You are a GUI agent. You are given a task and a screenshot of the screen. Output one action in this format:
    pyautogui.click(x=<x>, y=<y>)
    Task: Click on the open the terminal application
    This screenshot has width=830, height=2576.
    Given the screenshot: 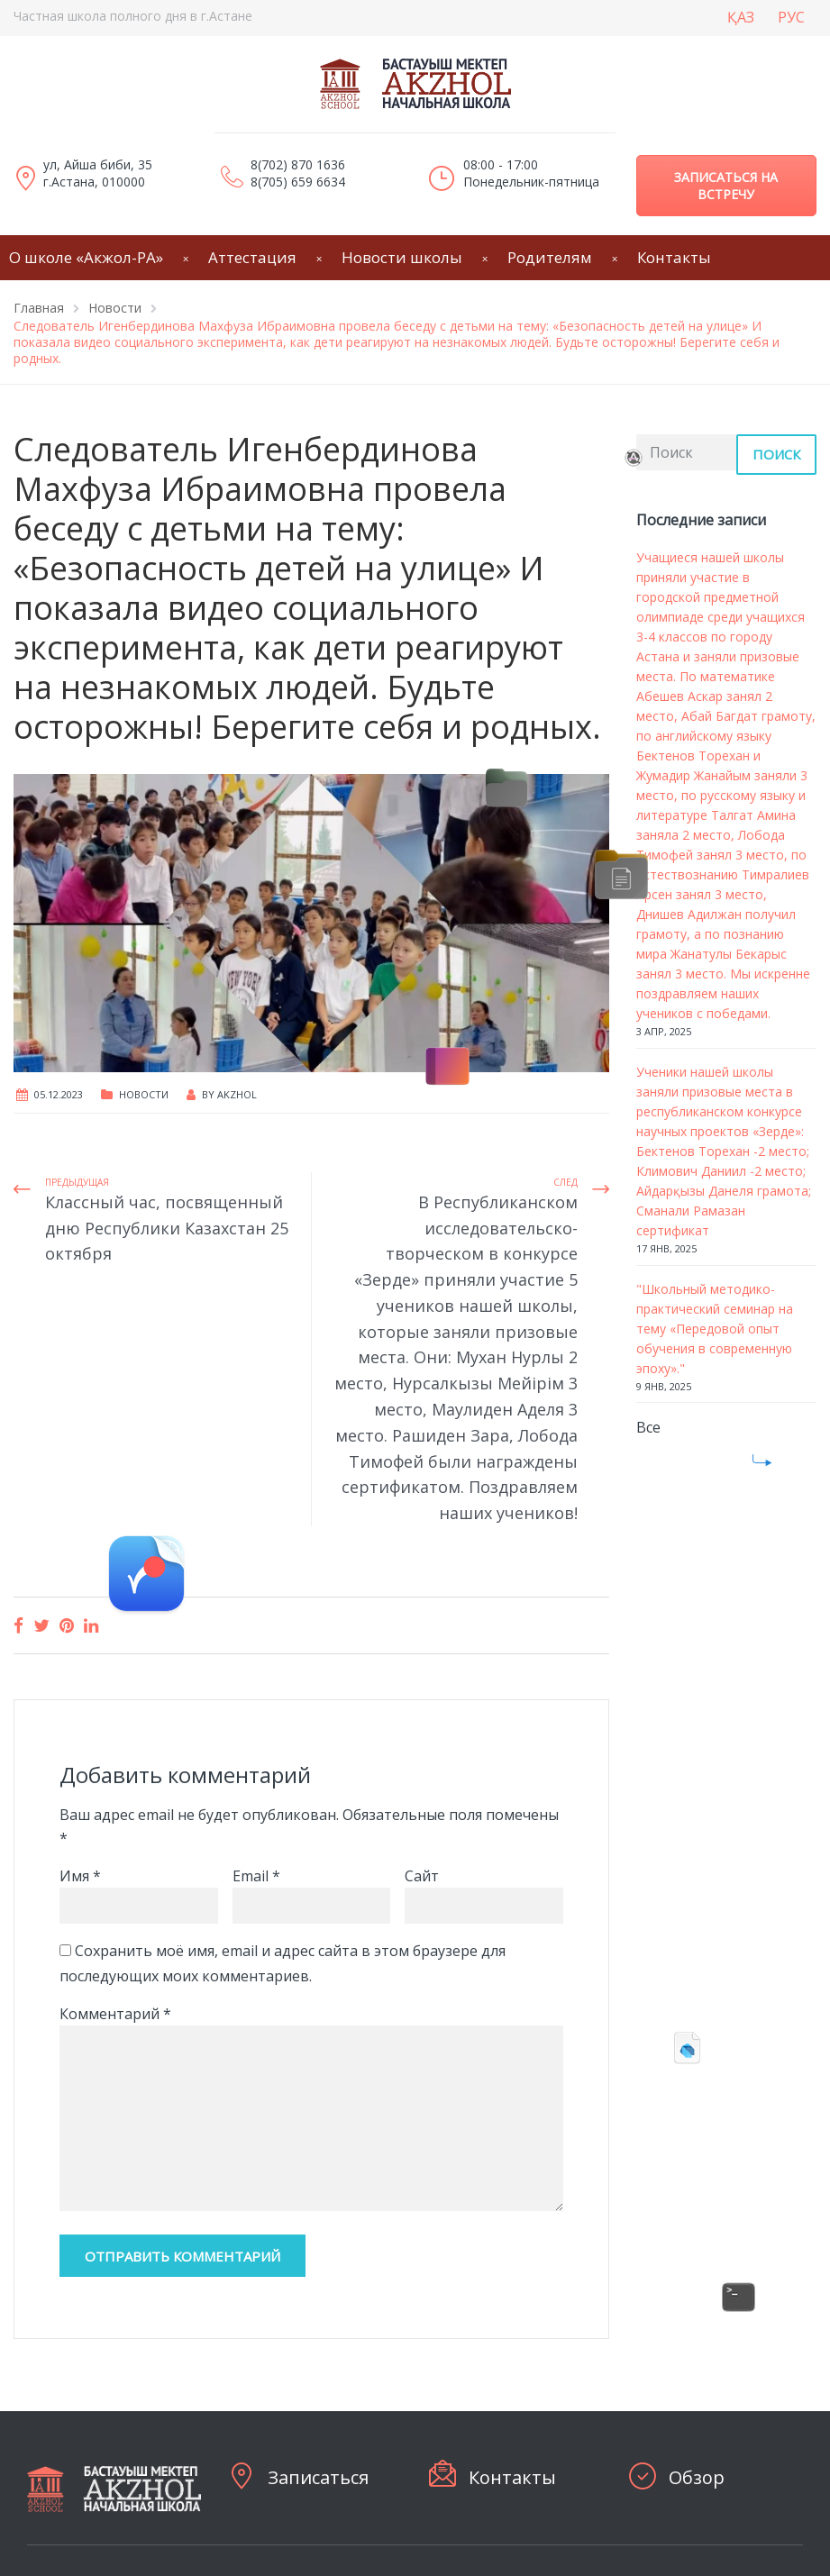 What is the action you would take?
    pyautogui.click(x=738, y=2297)
    